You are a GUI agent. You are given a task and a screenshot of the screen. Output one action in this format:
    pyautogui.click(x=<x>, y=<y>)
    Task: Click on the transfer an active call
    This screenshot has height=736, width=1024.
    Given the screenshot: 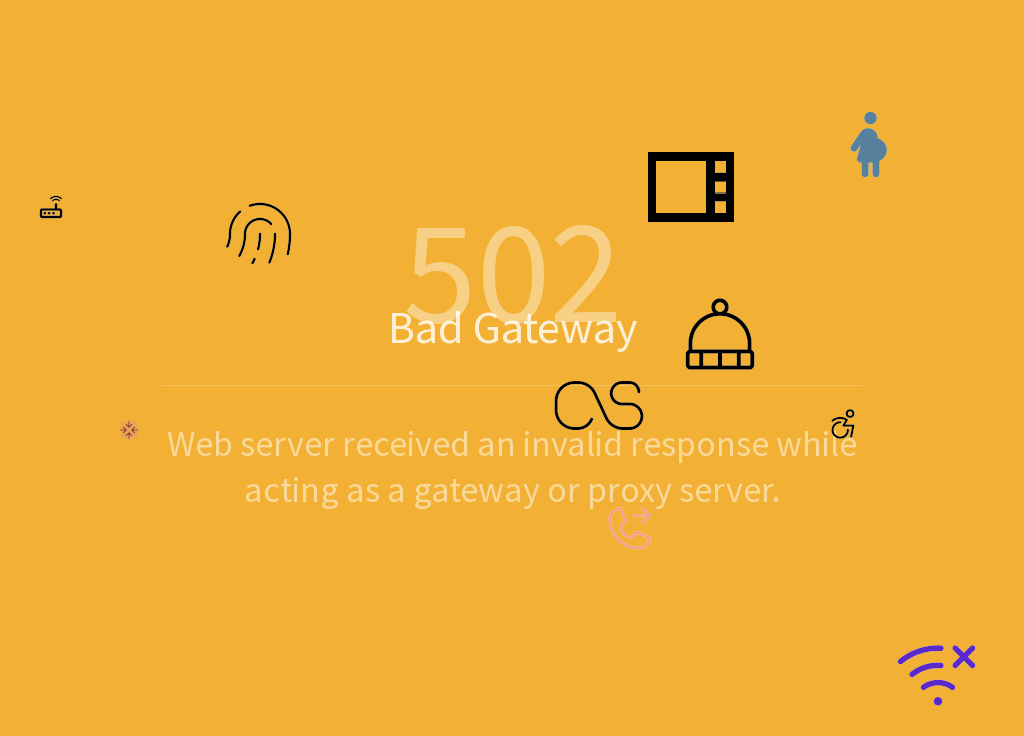 What is the action you would take?
    pyautogui.click(x=630, y=527)
    